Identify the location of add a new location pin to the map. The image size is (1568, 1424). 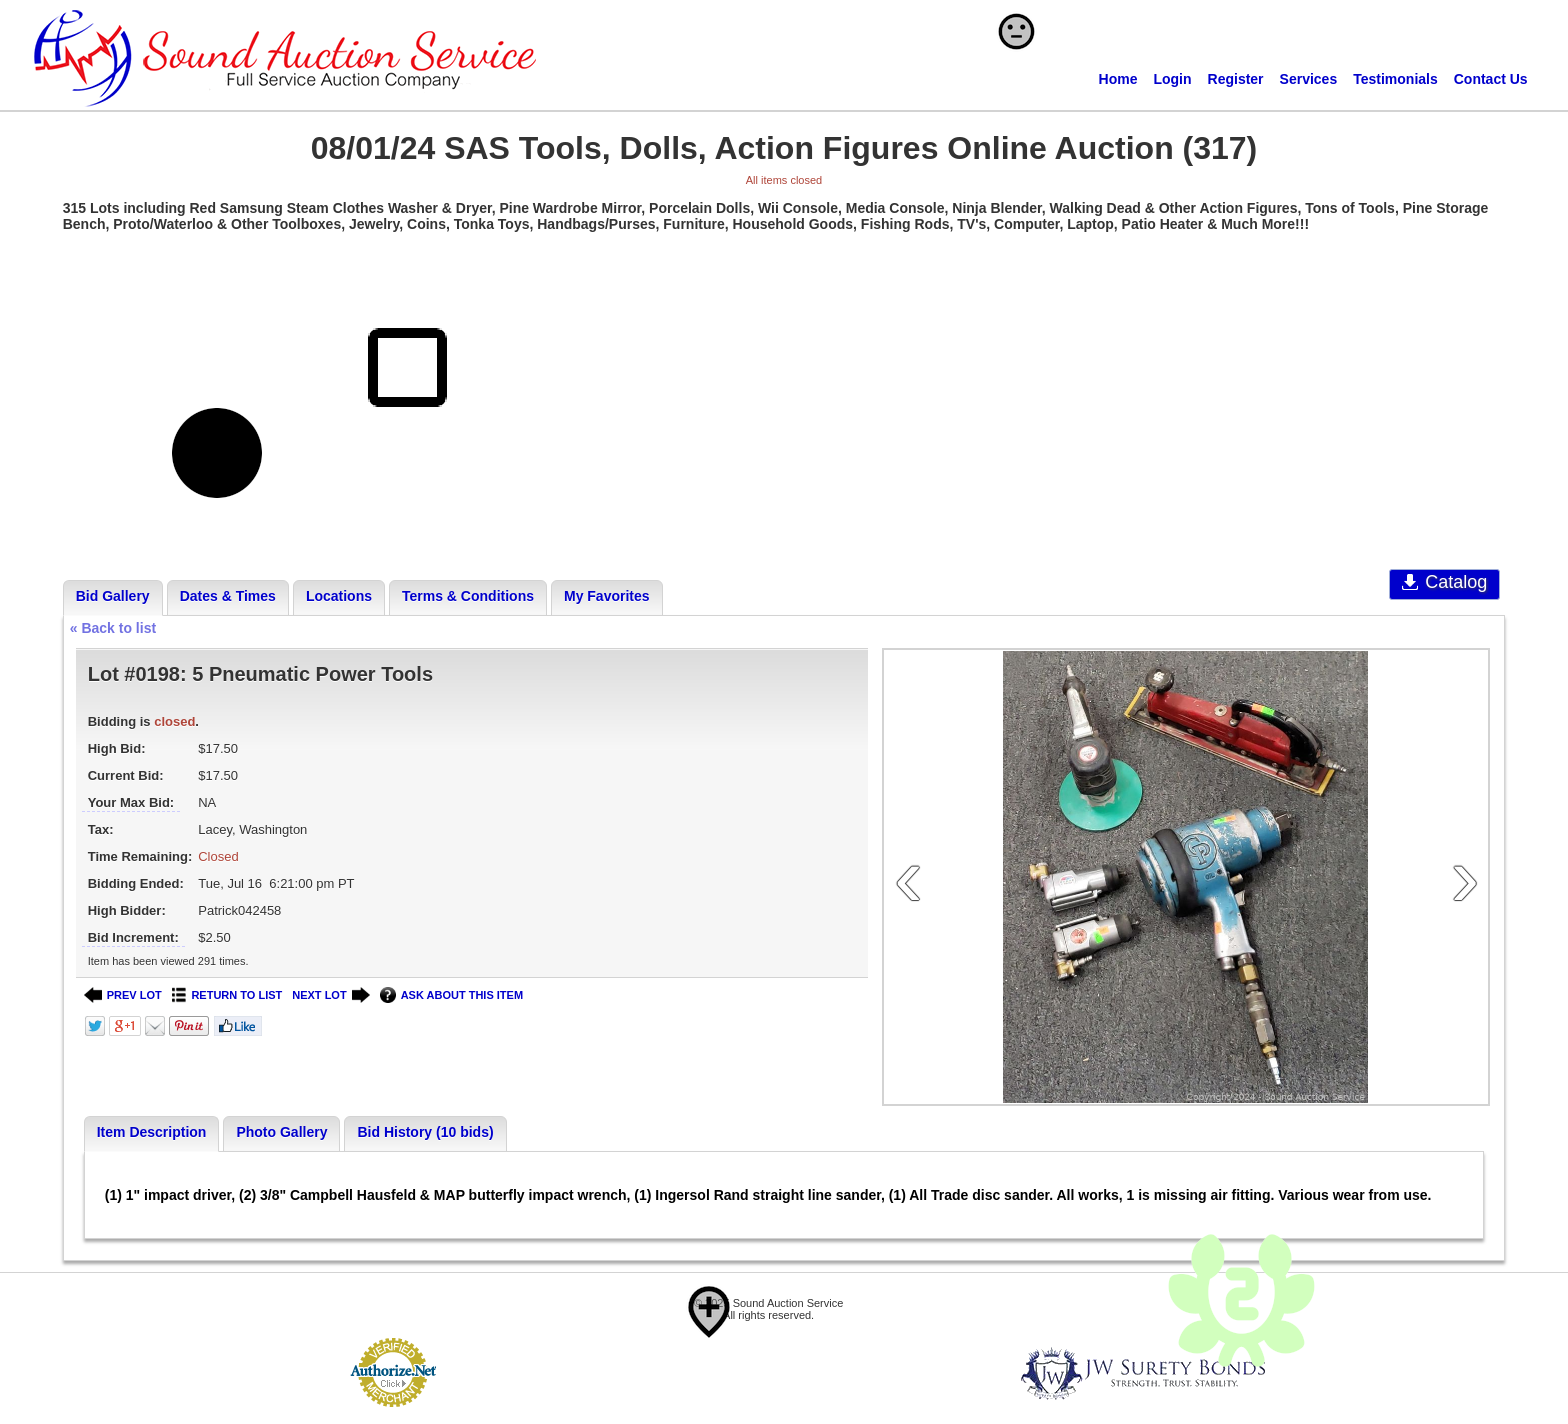
(709, 1312).